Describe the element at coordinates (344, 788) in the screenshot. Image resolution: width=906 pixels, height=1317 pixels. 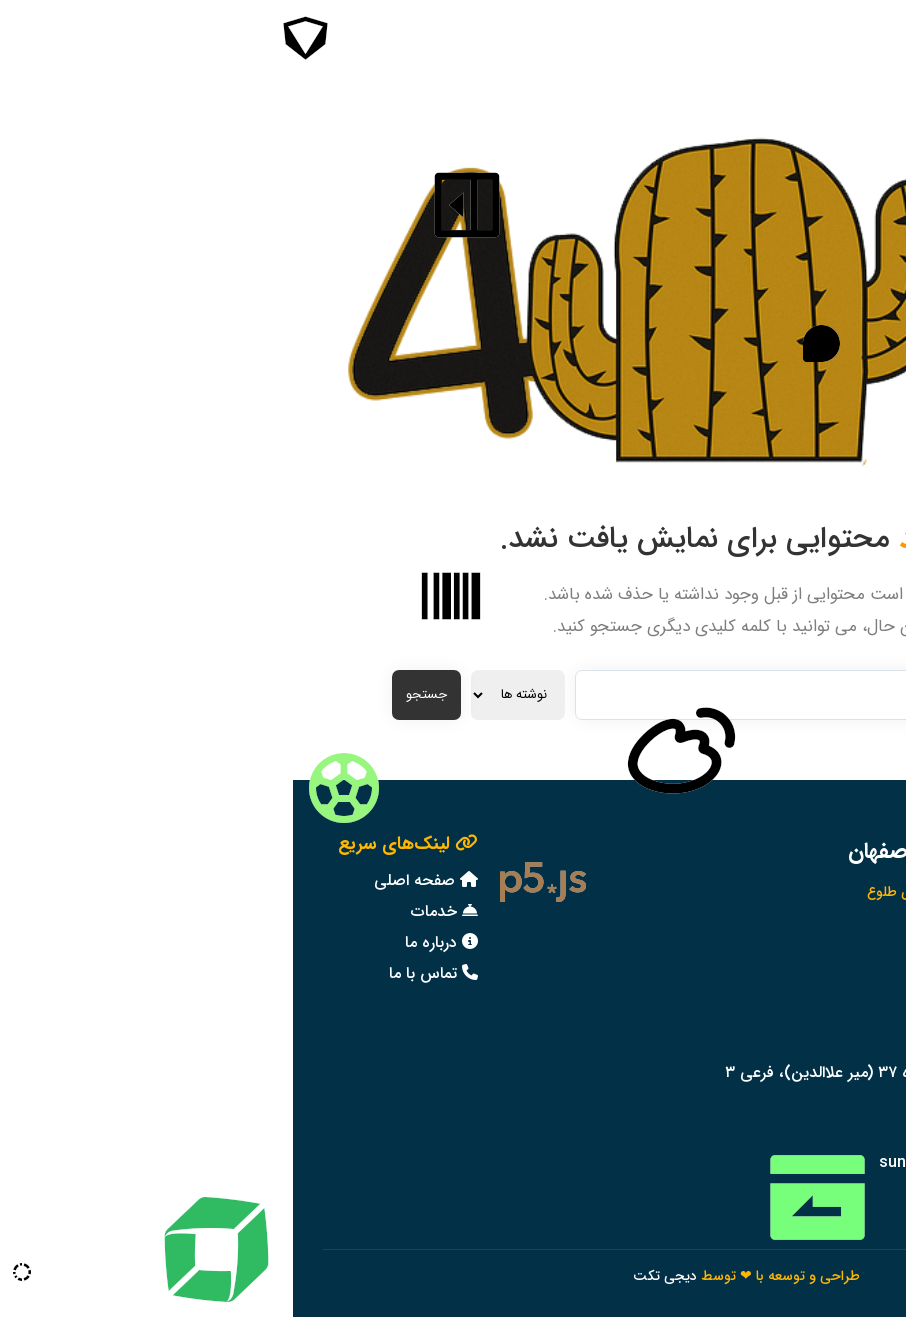
I see `access football or soccer content` at that location.